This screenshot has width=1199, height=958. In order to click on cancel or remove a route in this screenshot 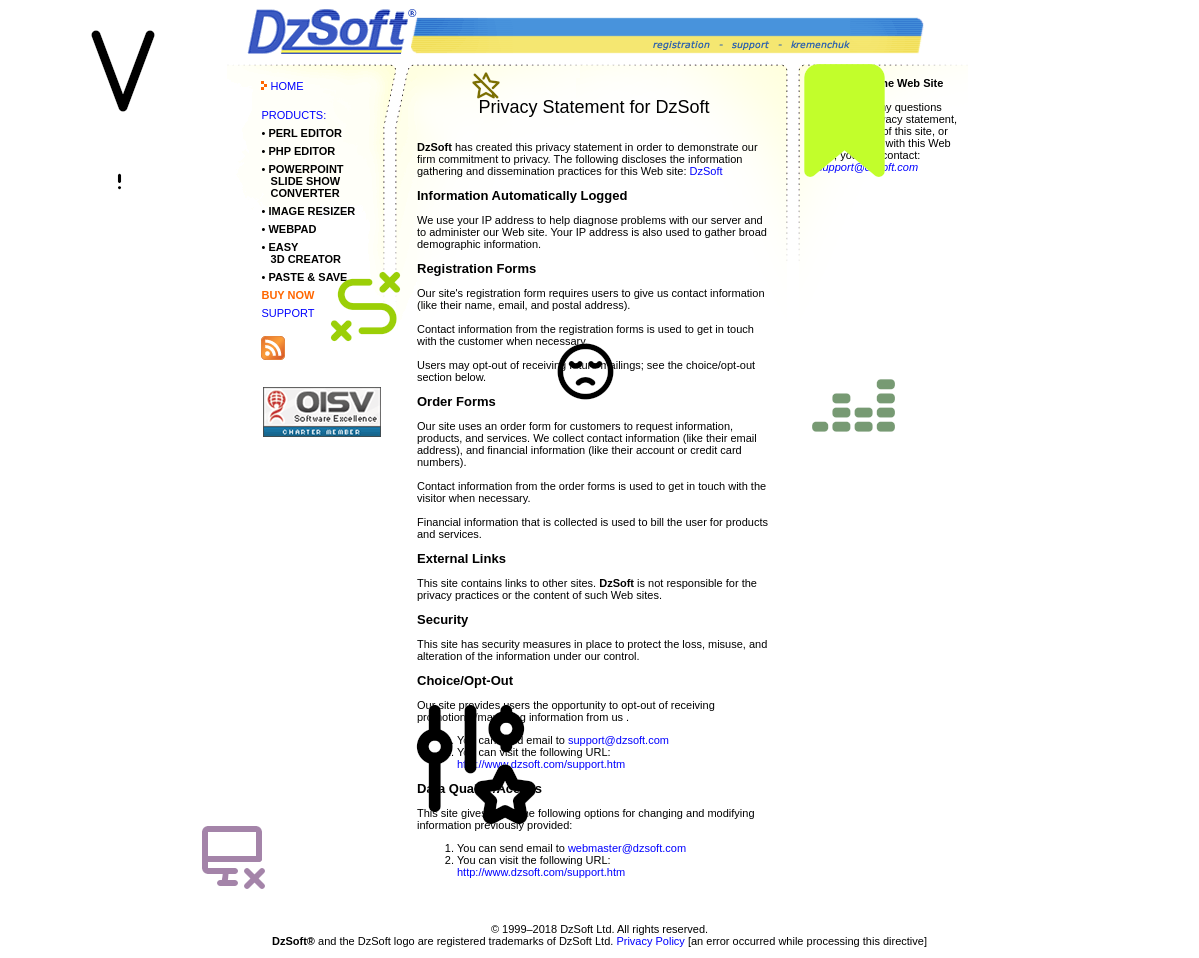, I will do `click(365, 306)`.